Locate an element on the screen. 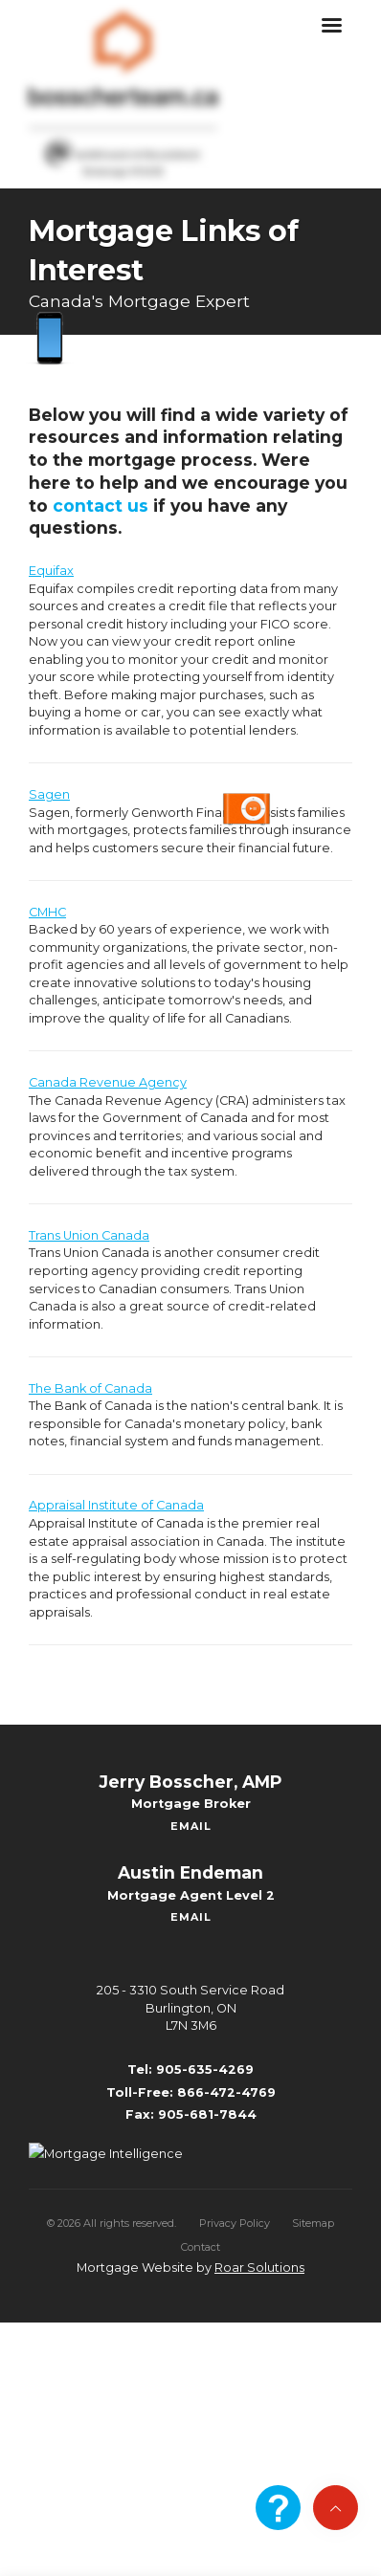 The width and height of the screenshot is (381, 2576). iPod shuffle device connected is located at coordinates (246, 800).